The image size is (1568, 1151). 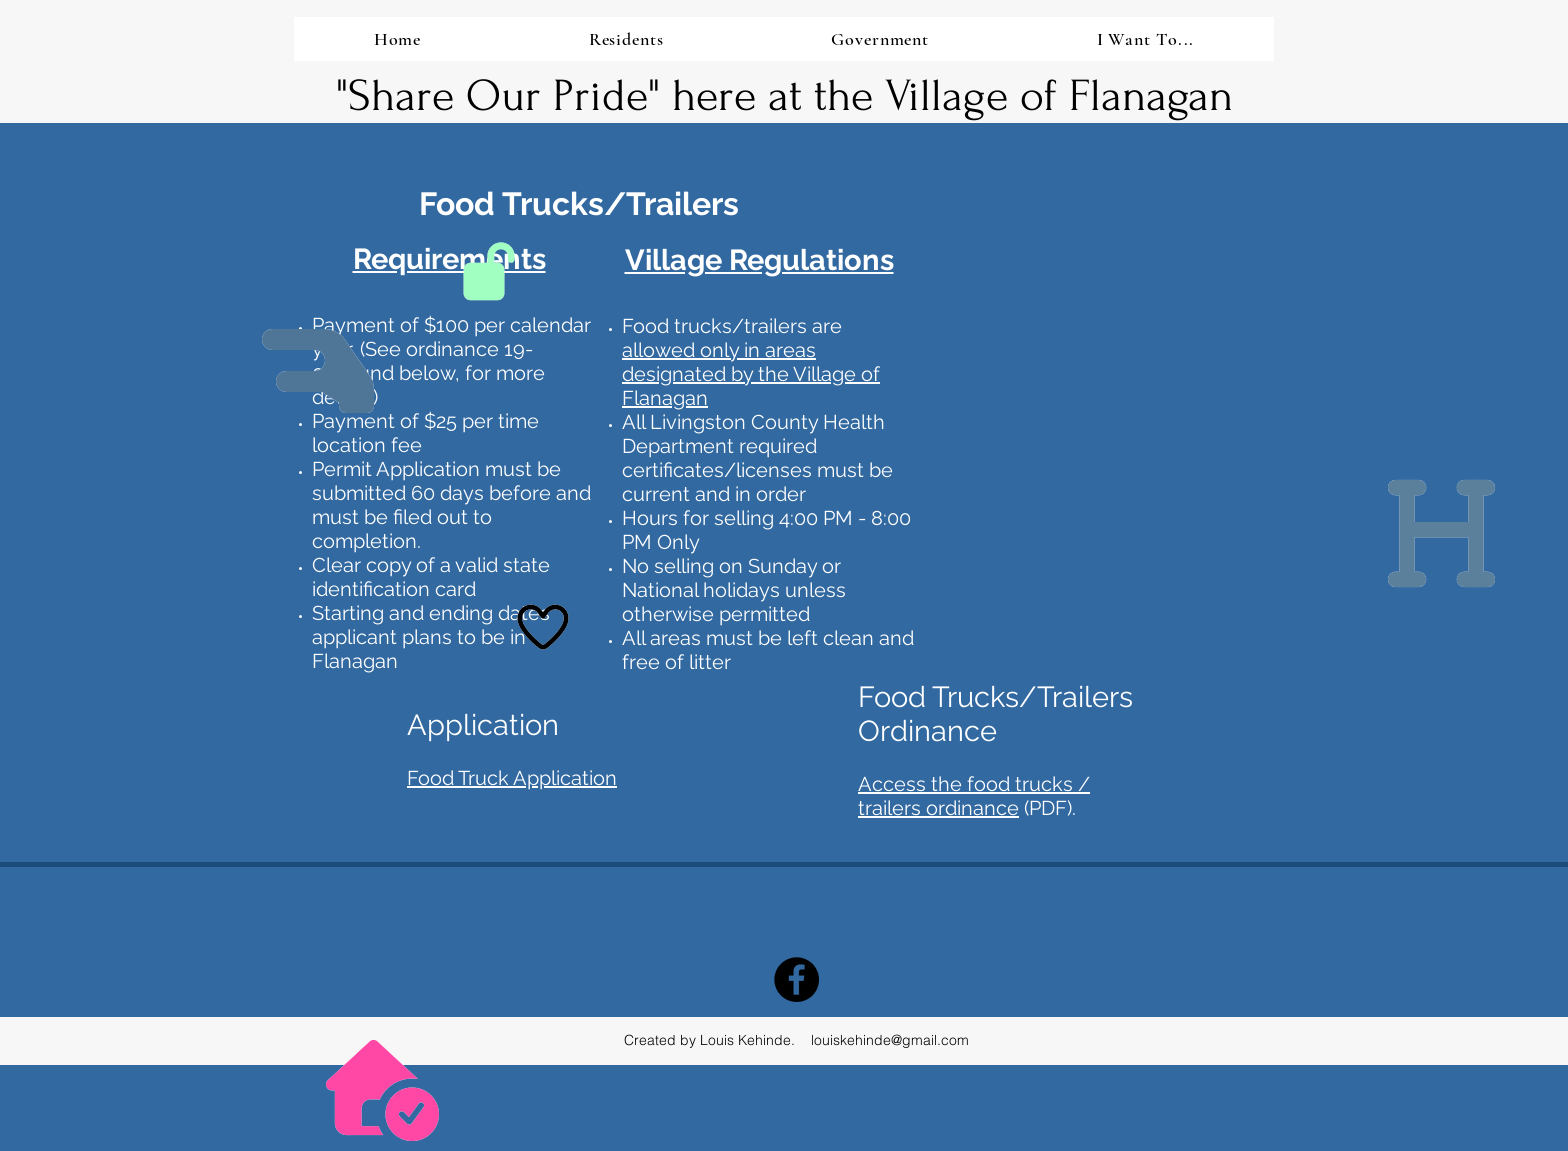 I want to click on add to favorites, so click(x=543, y=627).